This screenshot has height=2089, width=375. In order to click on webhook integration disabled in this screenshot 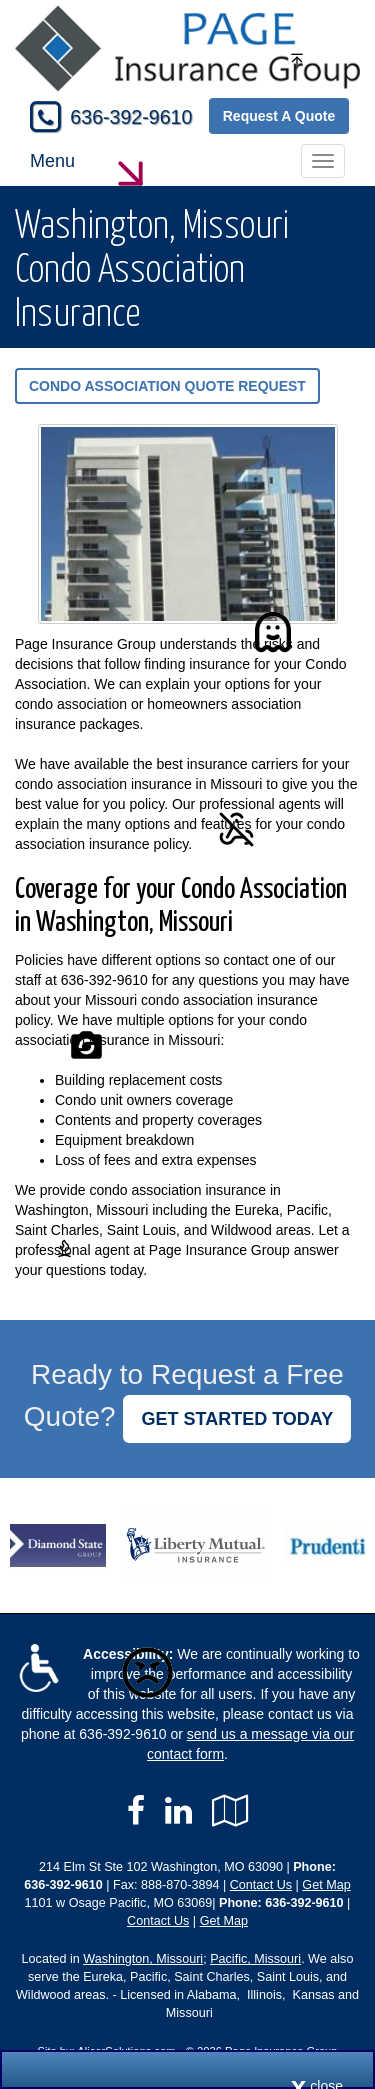, I will do `click(236, 829)`.